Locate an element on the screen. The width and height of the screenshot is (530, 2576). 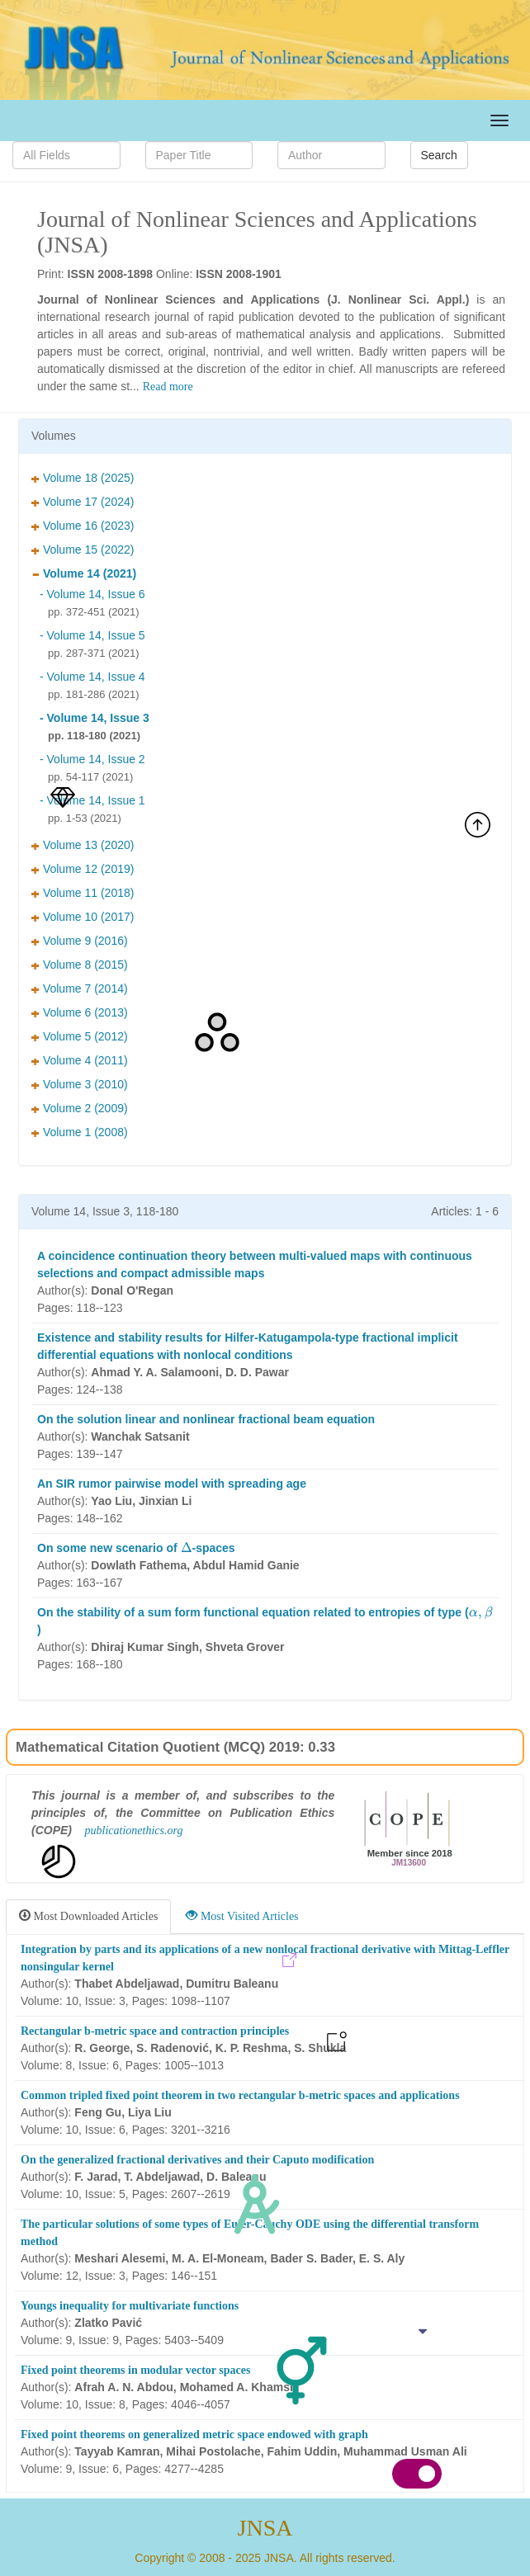
indicates gender options or settings is located at coordinates (296, 2371).